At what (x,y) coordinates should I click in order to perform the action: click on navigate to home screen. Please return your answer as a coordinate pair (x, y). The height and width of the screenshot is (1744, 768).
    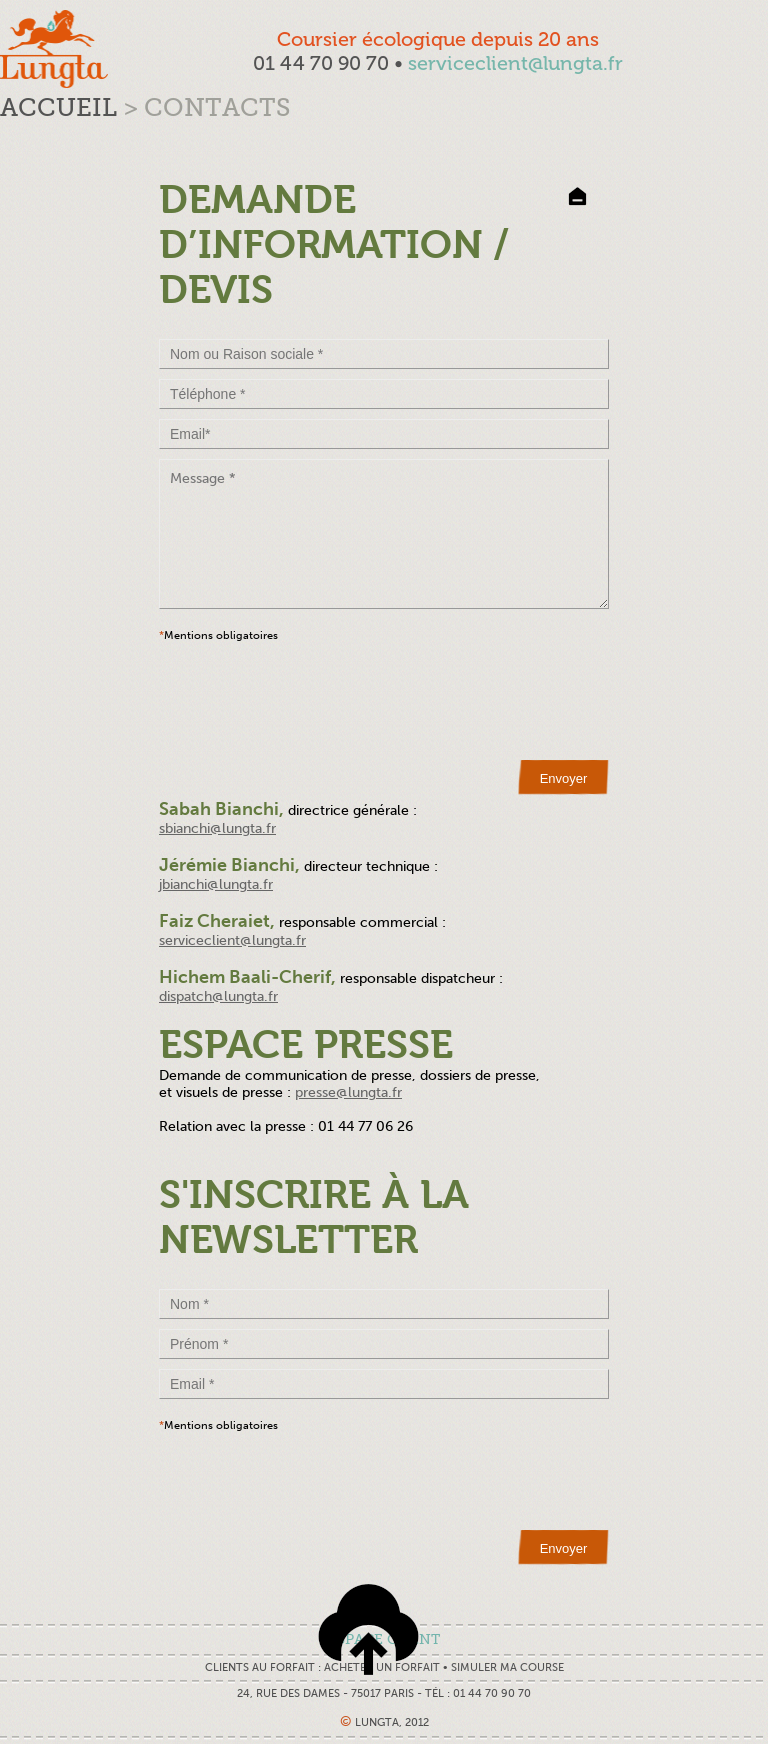
    Looking at the image, I should click on (577, 196).